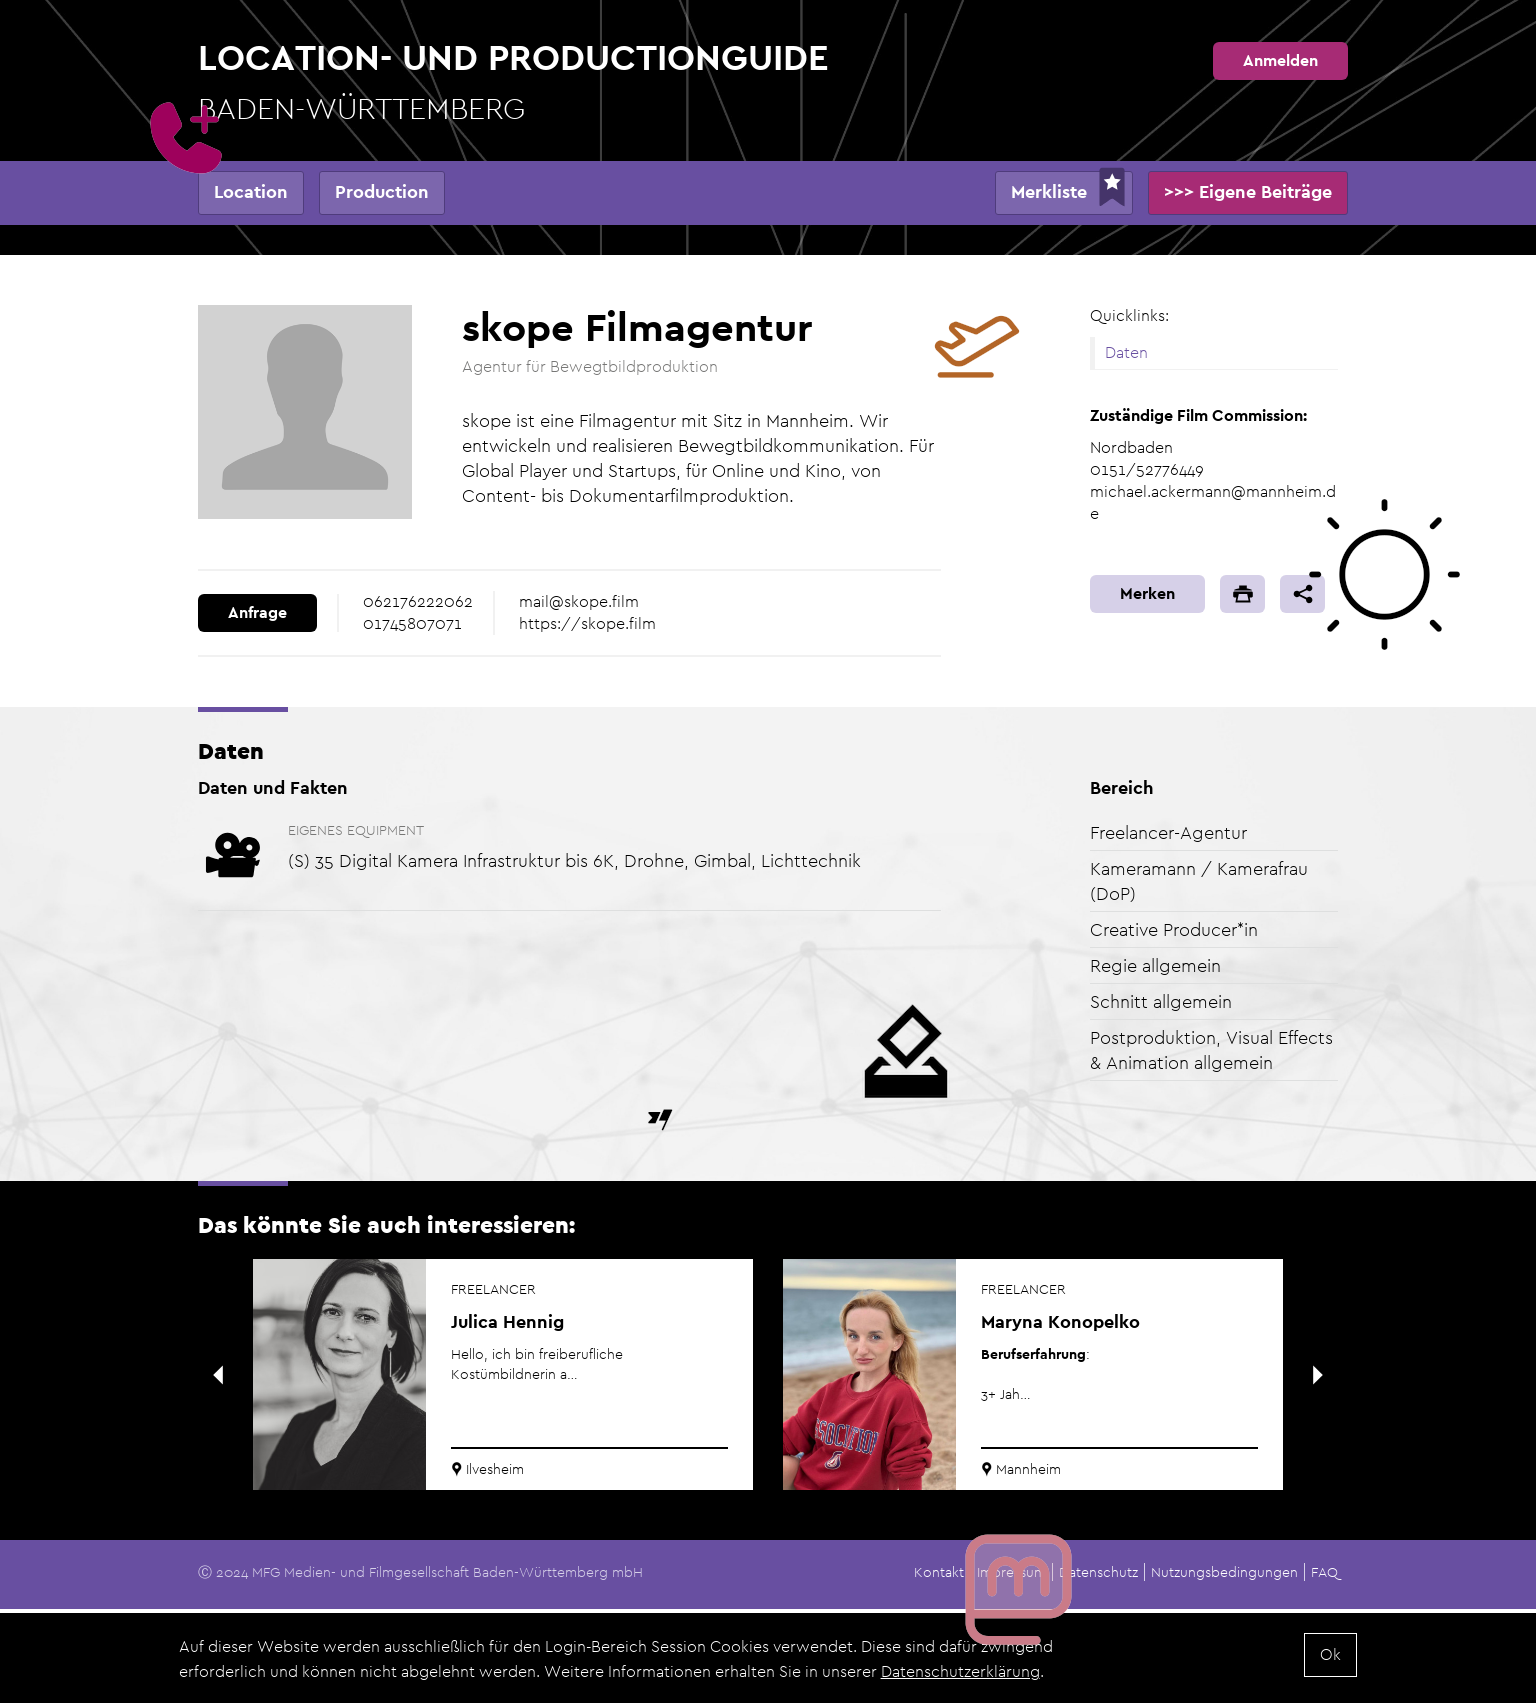 The height and width of the screenshot is (1703, 1536). Describe the element at coordinates (977, 344) in the screenshot. I see `flight departure status indicator` at that location.